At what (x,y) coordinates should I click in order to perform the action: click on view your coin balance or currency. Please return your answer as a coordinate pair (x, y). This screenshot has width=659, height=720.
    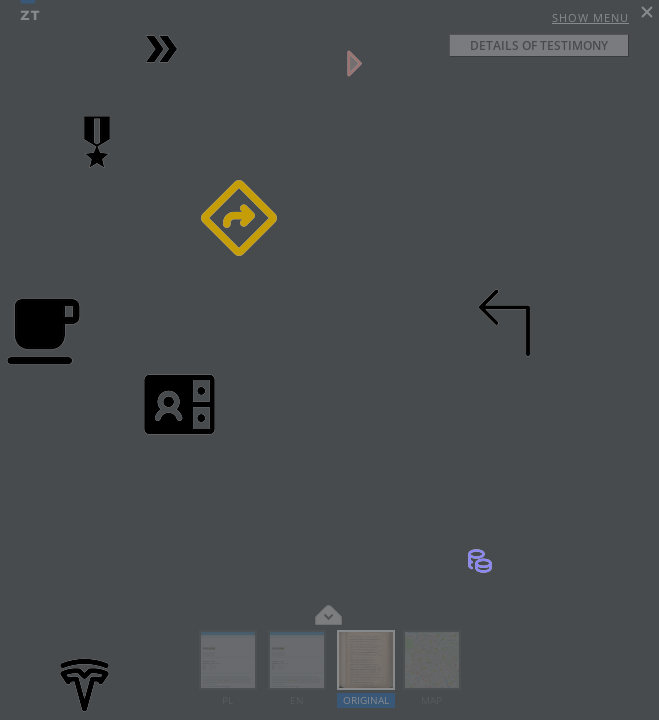
    Looking at the image, I should click on (480, 561).